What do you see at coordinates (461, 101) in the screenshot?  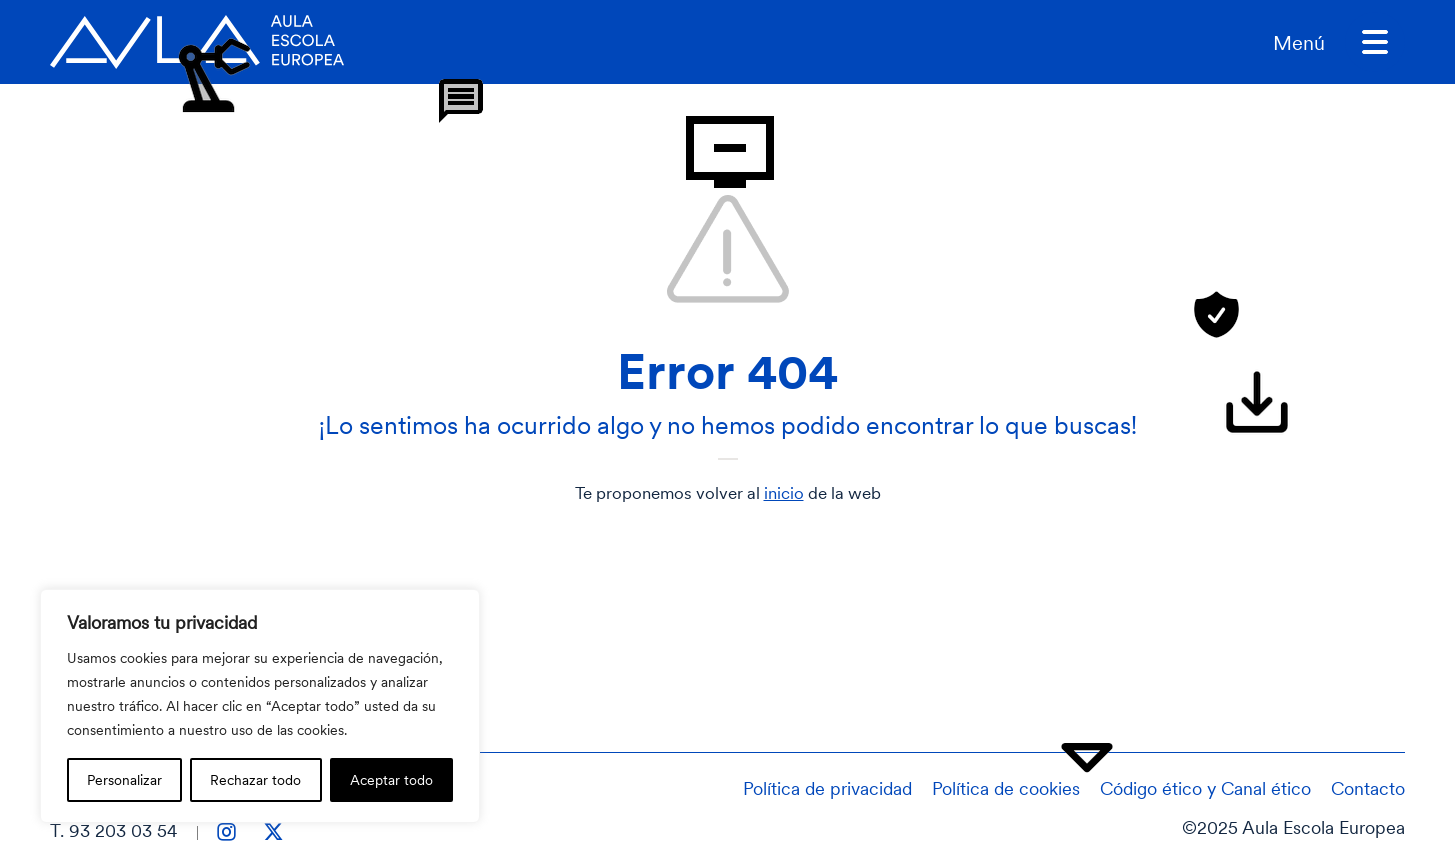 I see `open messaging or chat` at bounding box center [461, 101].